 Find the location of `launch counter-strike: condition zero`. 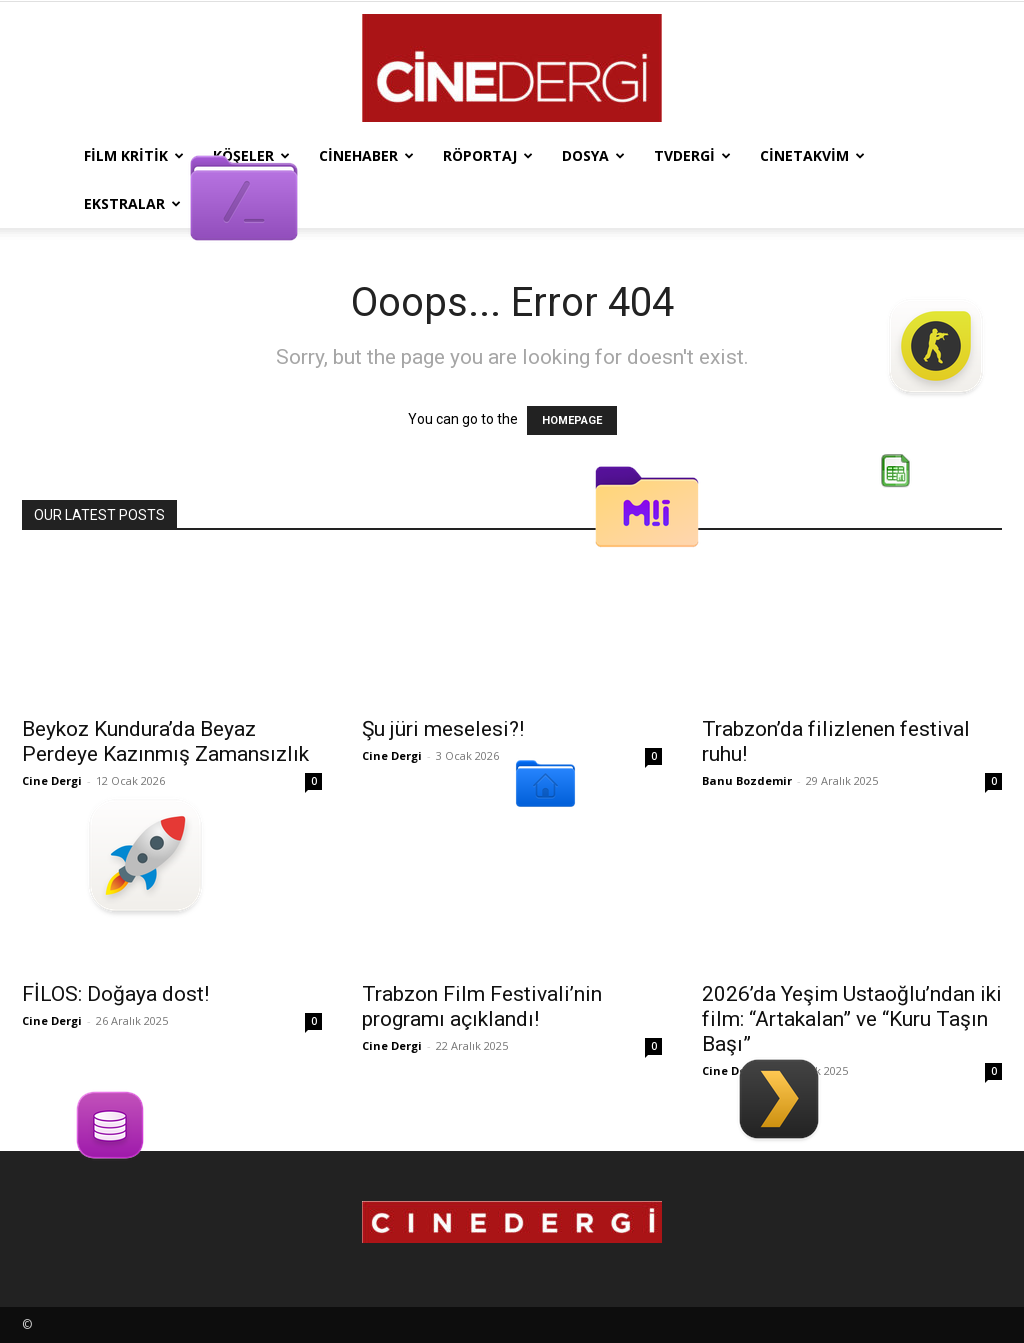

launch counter-strike: condition zero is located at coordinates (936, 346).